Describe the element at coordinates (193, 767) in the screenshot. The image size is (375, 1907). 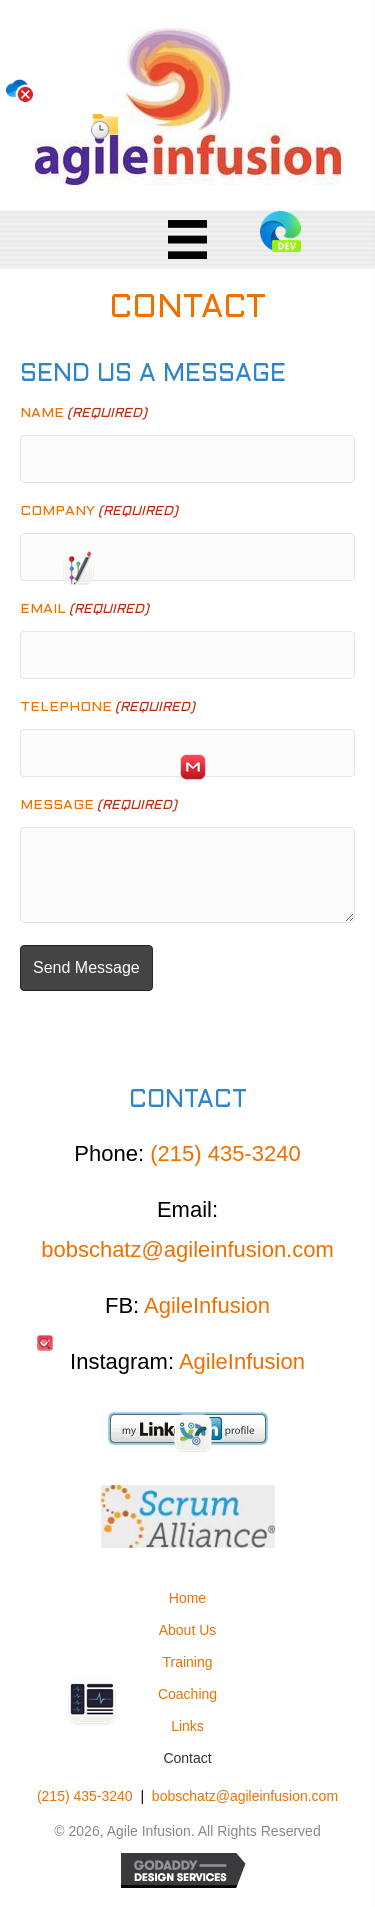
I see `open the MEGA cloud storage app` at that location.